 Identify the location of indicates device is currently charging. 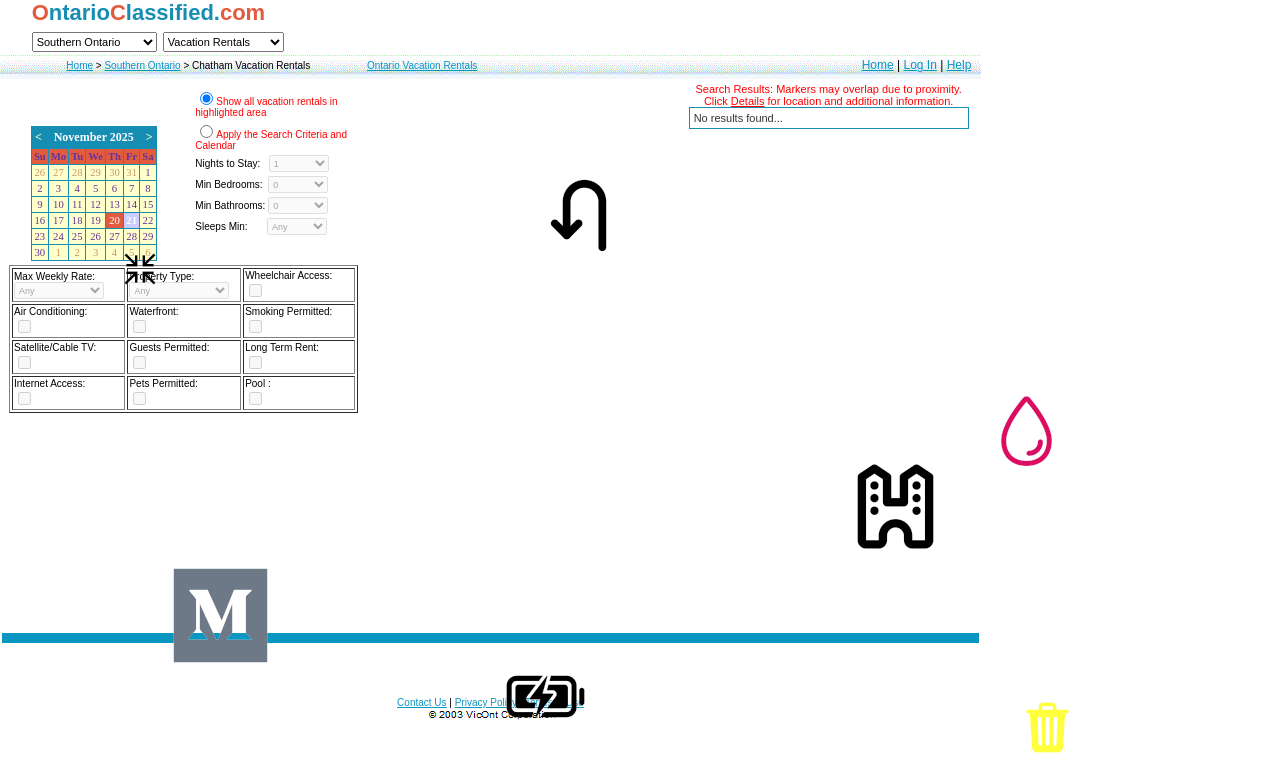
(545, 696).